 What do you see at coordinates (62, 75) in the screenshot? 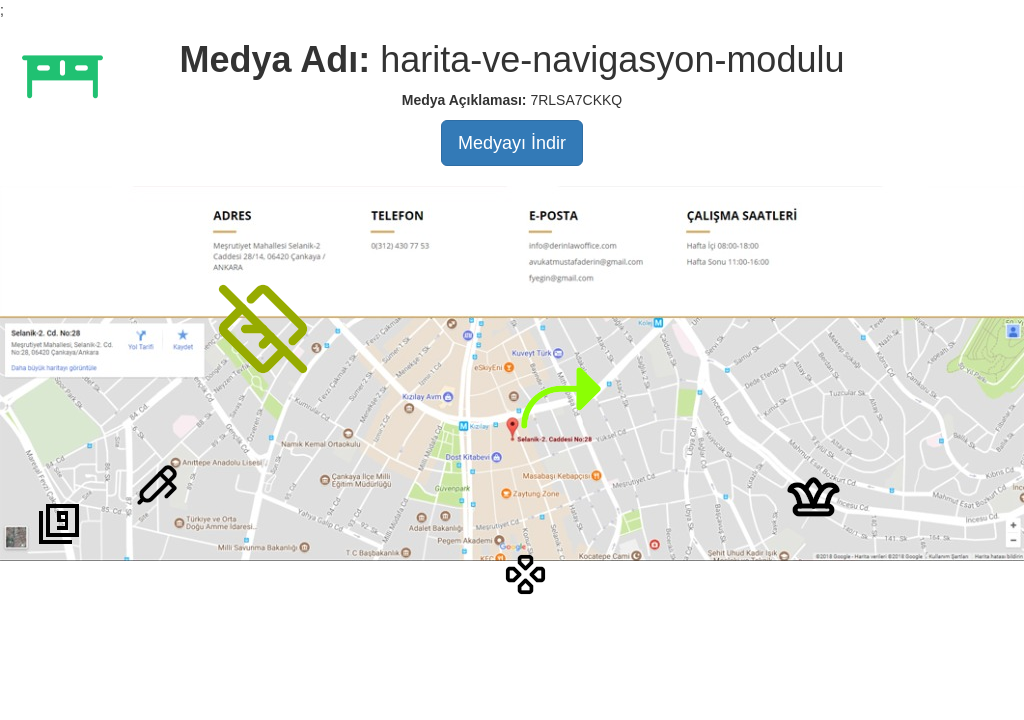
I see `access workspace or desk settings` at bounding box center [62, 75].